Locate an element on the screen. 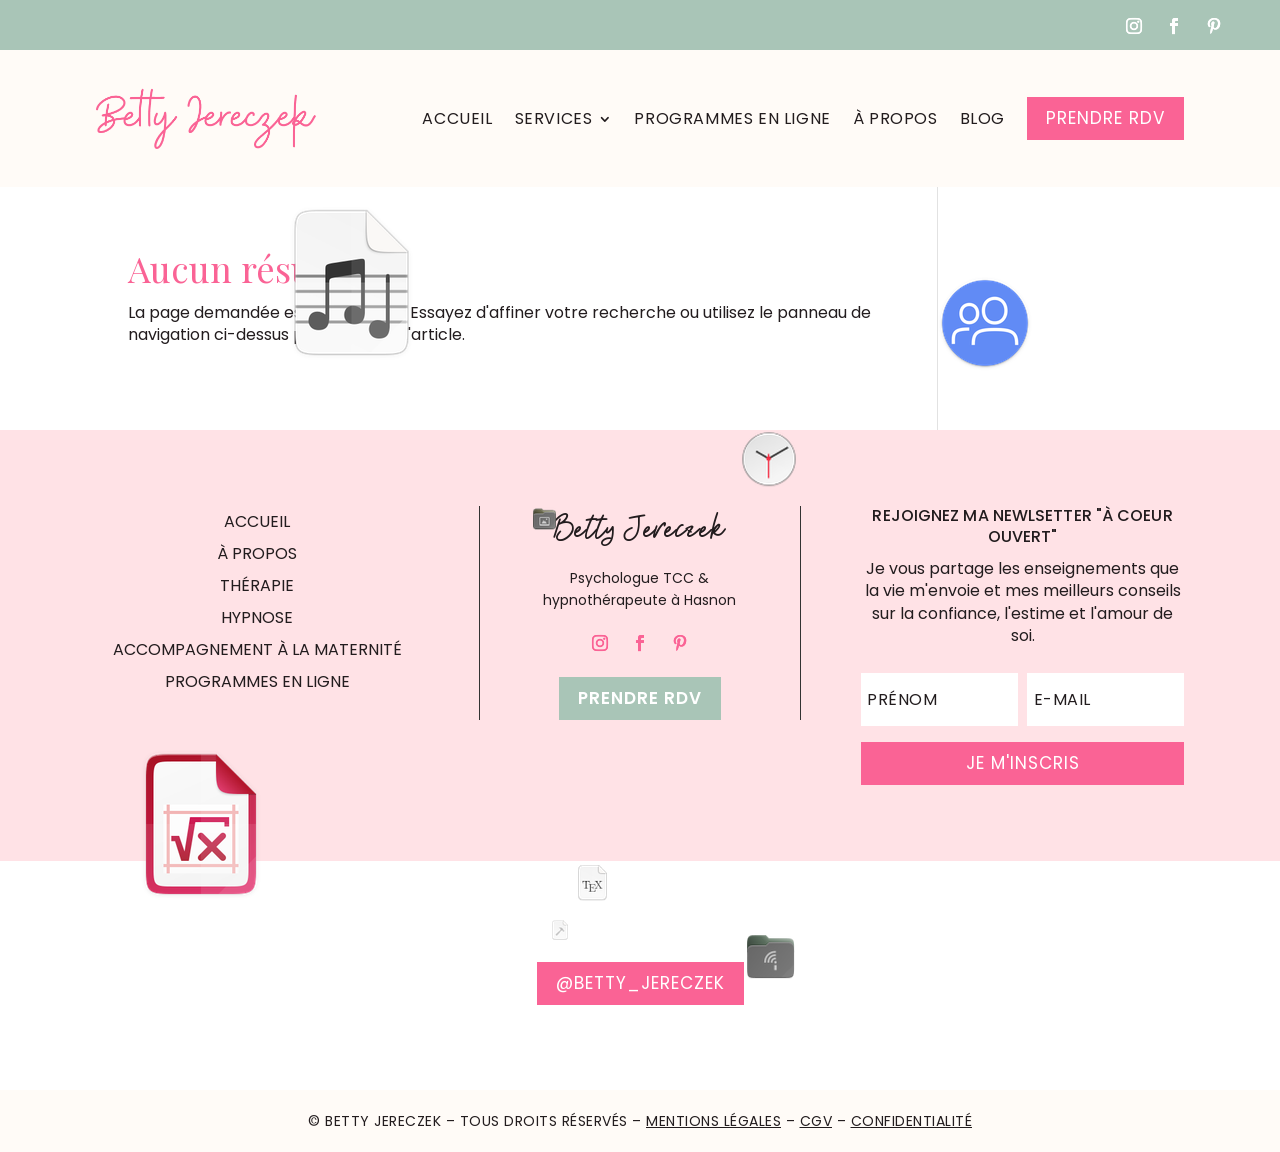 The image size is (1280, 1152). access date and time settings is located at coordinates (769, 459).